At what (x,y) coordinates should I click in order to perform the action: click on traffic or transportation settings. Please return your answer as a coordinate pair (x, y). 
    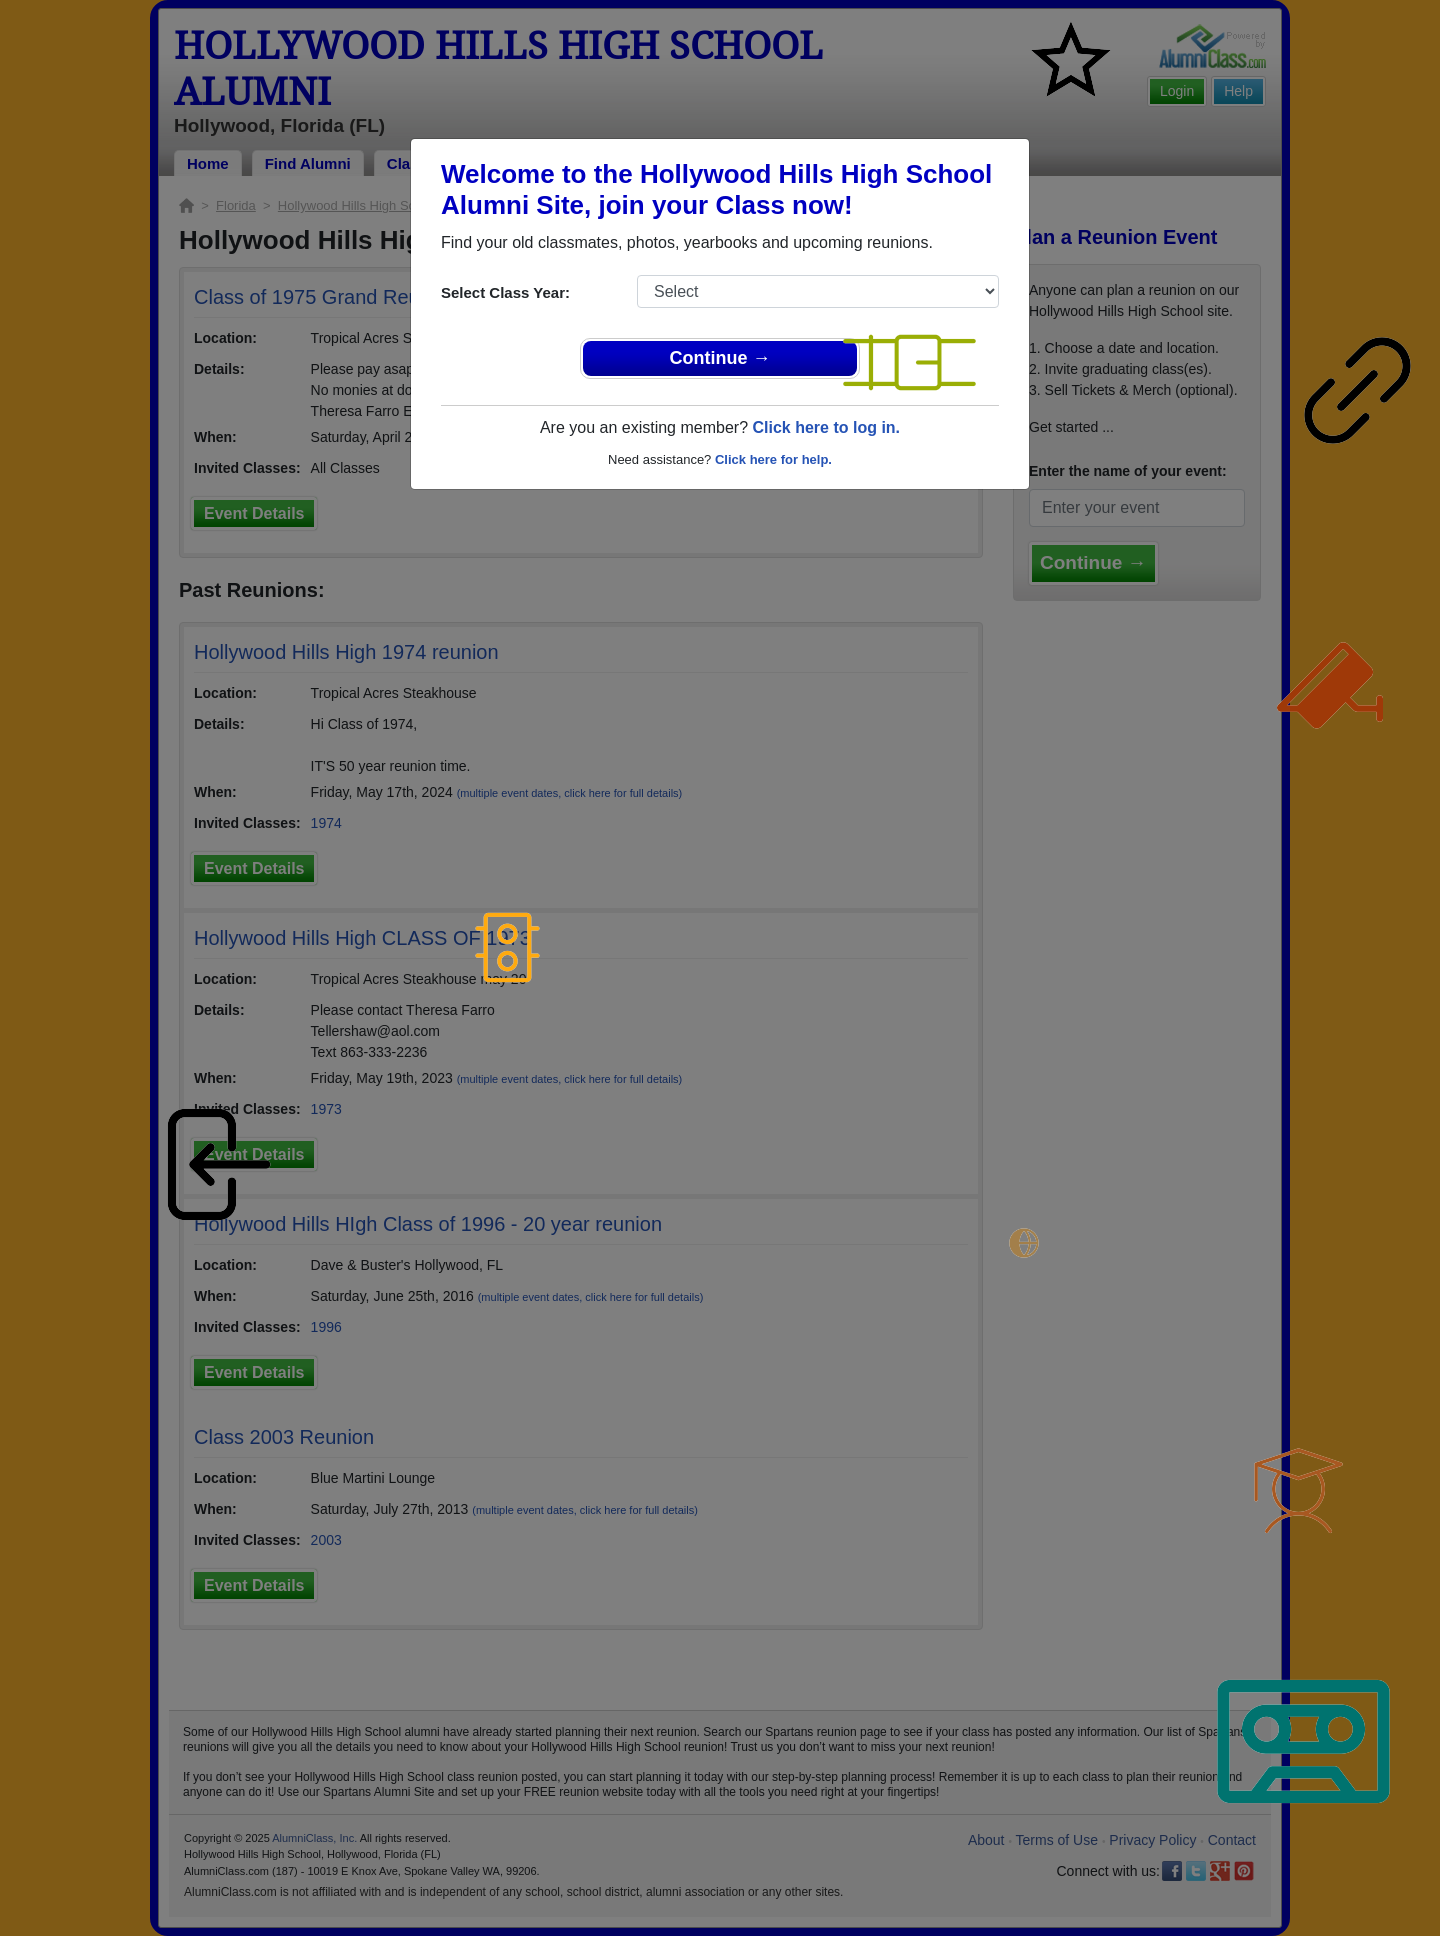
    Looking at the image, I should click on (507, 947).